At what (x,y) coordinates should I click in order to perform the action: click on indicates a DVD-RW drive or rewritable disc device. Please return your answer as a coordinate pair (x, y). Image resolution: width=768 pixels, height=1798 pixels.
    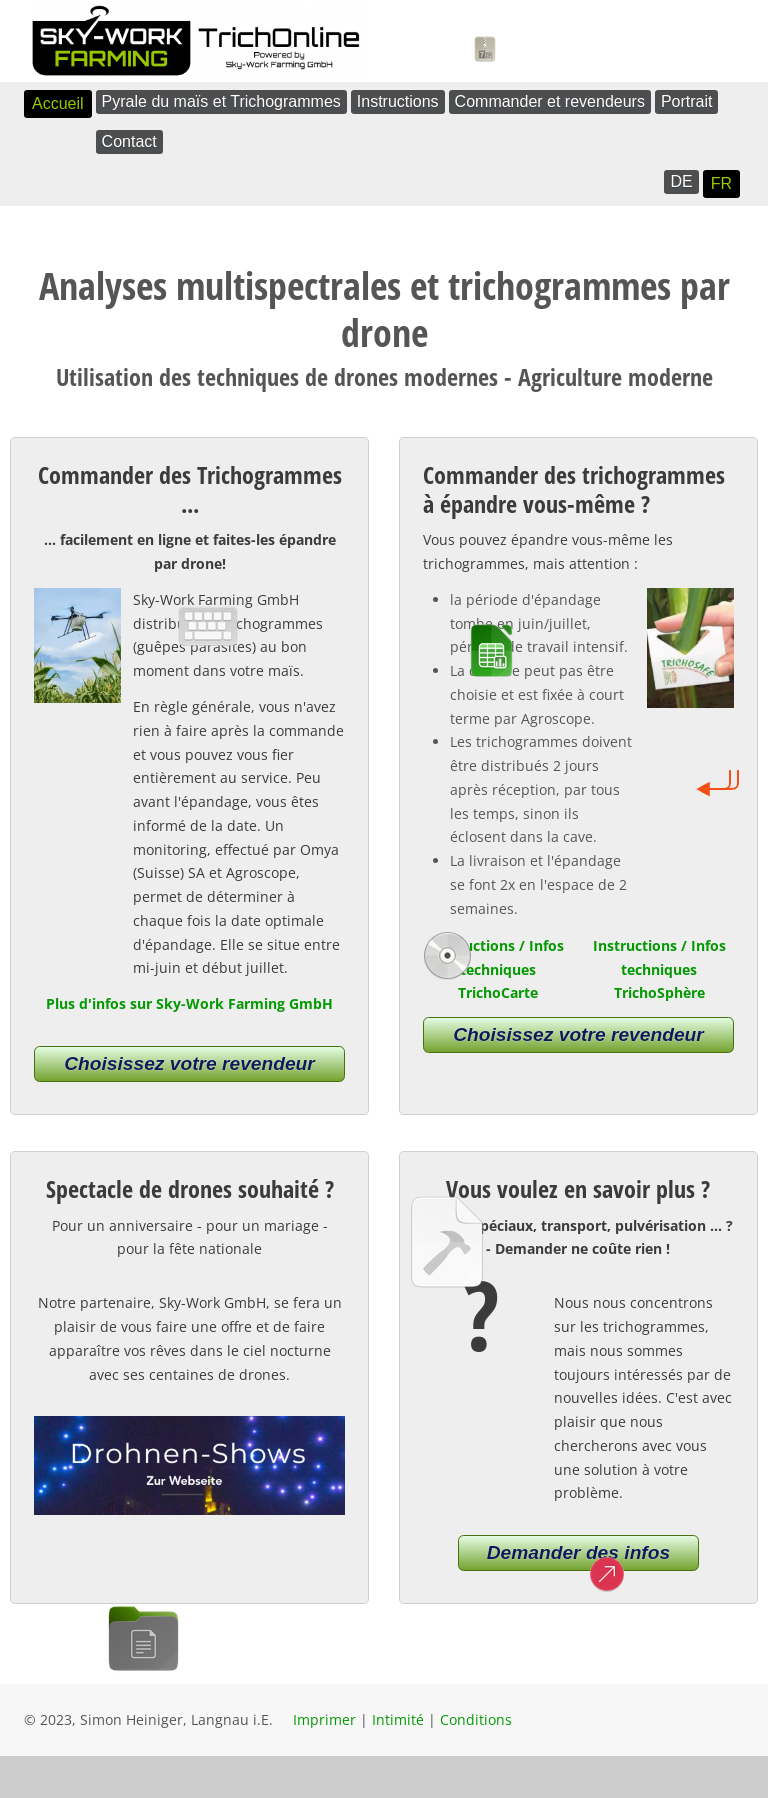
    Looking at the image, I should click on (447, 955).